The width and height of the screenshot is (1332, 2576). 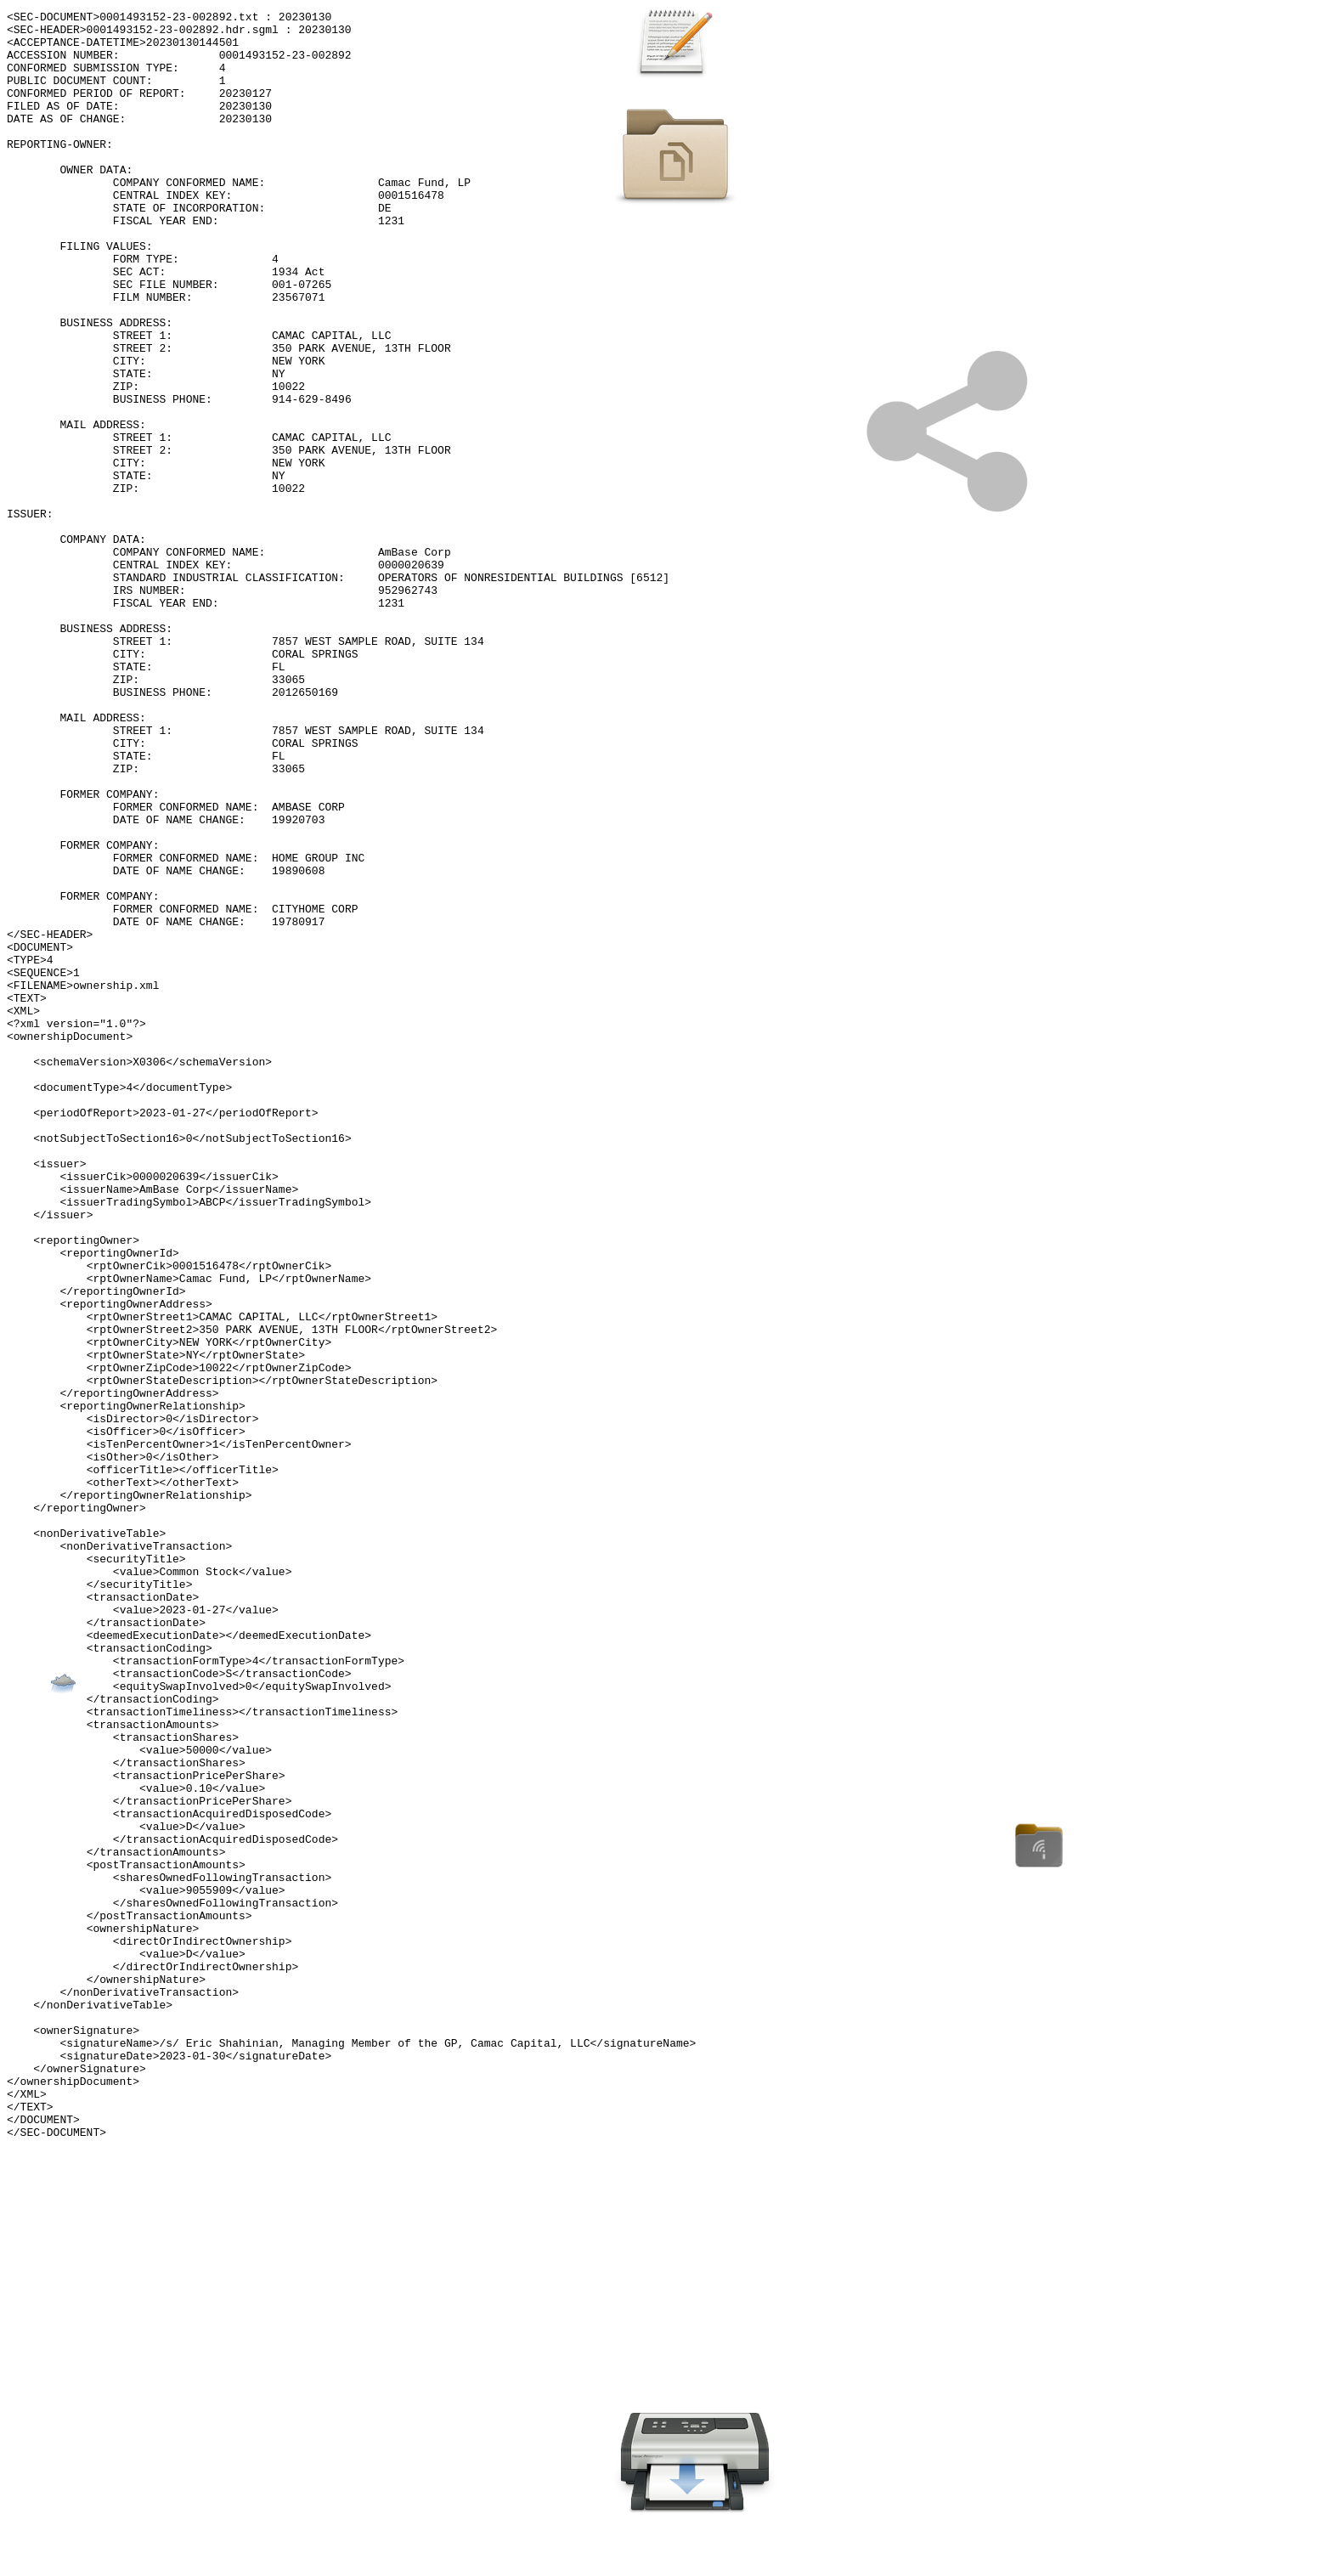 What do you see at coordinates (1039, 1845) in the screenshot?
I see `open insync cloud sync folder` at bounding box center [1039, 1845].